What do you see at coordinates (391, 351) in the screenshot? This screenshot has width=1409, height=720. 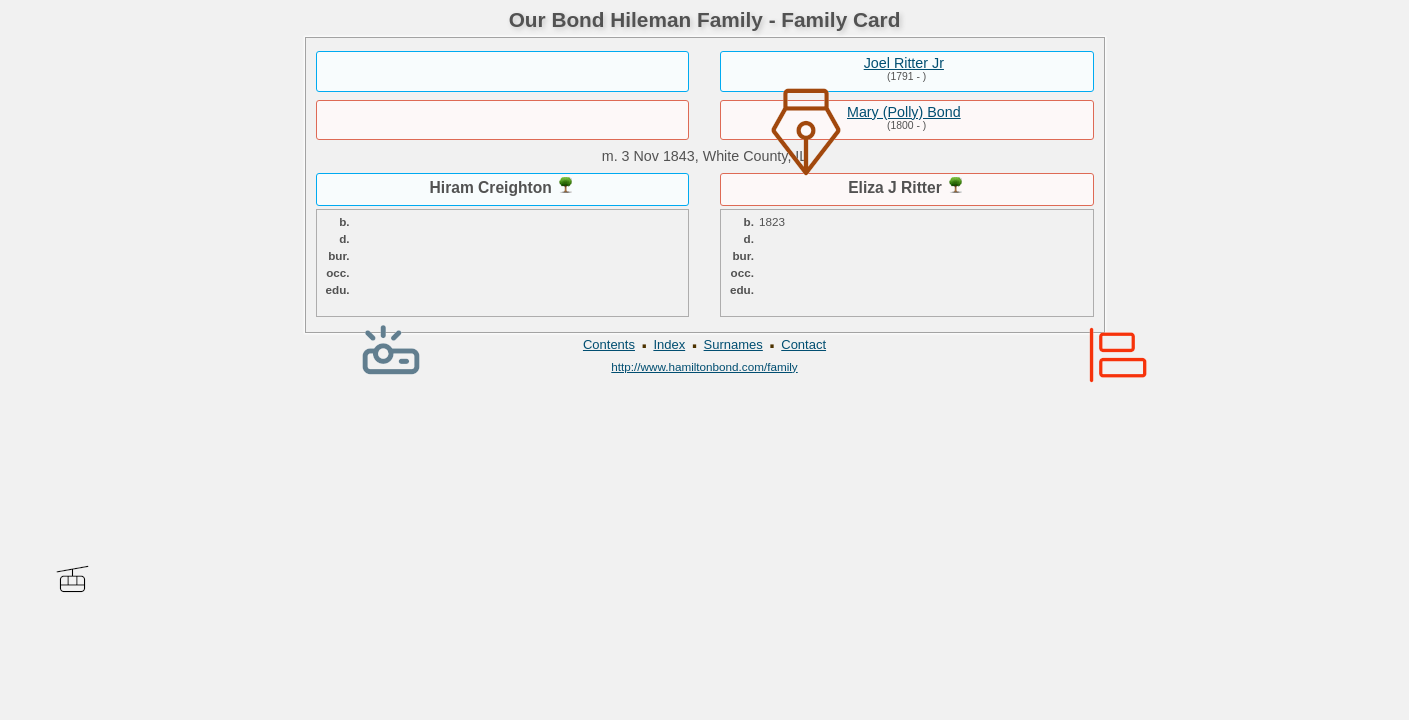 I see `connect to a projector or external display` at bounding box center [391, 351].